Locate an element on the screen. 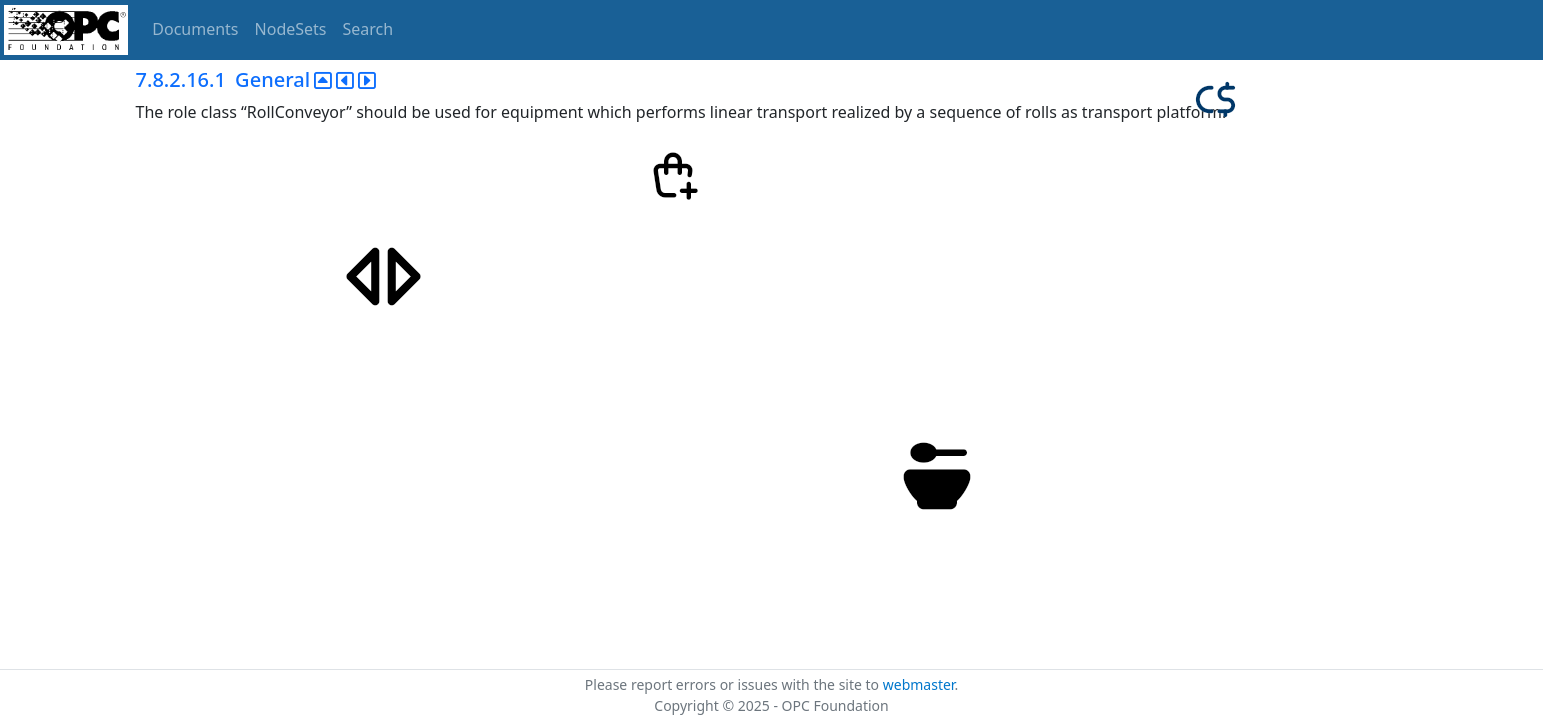 The height and width of the screenshot is (720, 1543). indicates canadian dollar currency is located at coordinates (1215, 99).